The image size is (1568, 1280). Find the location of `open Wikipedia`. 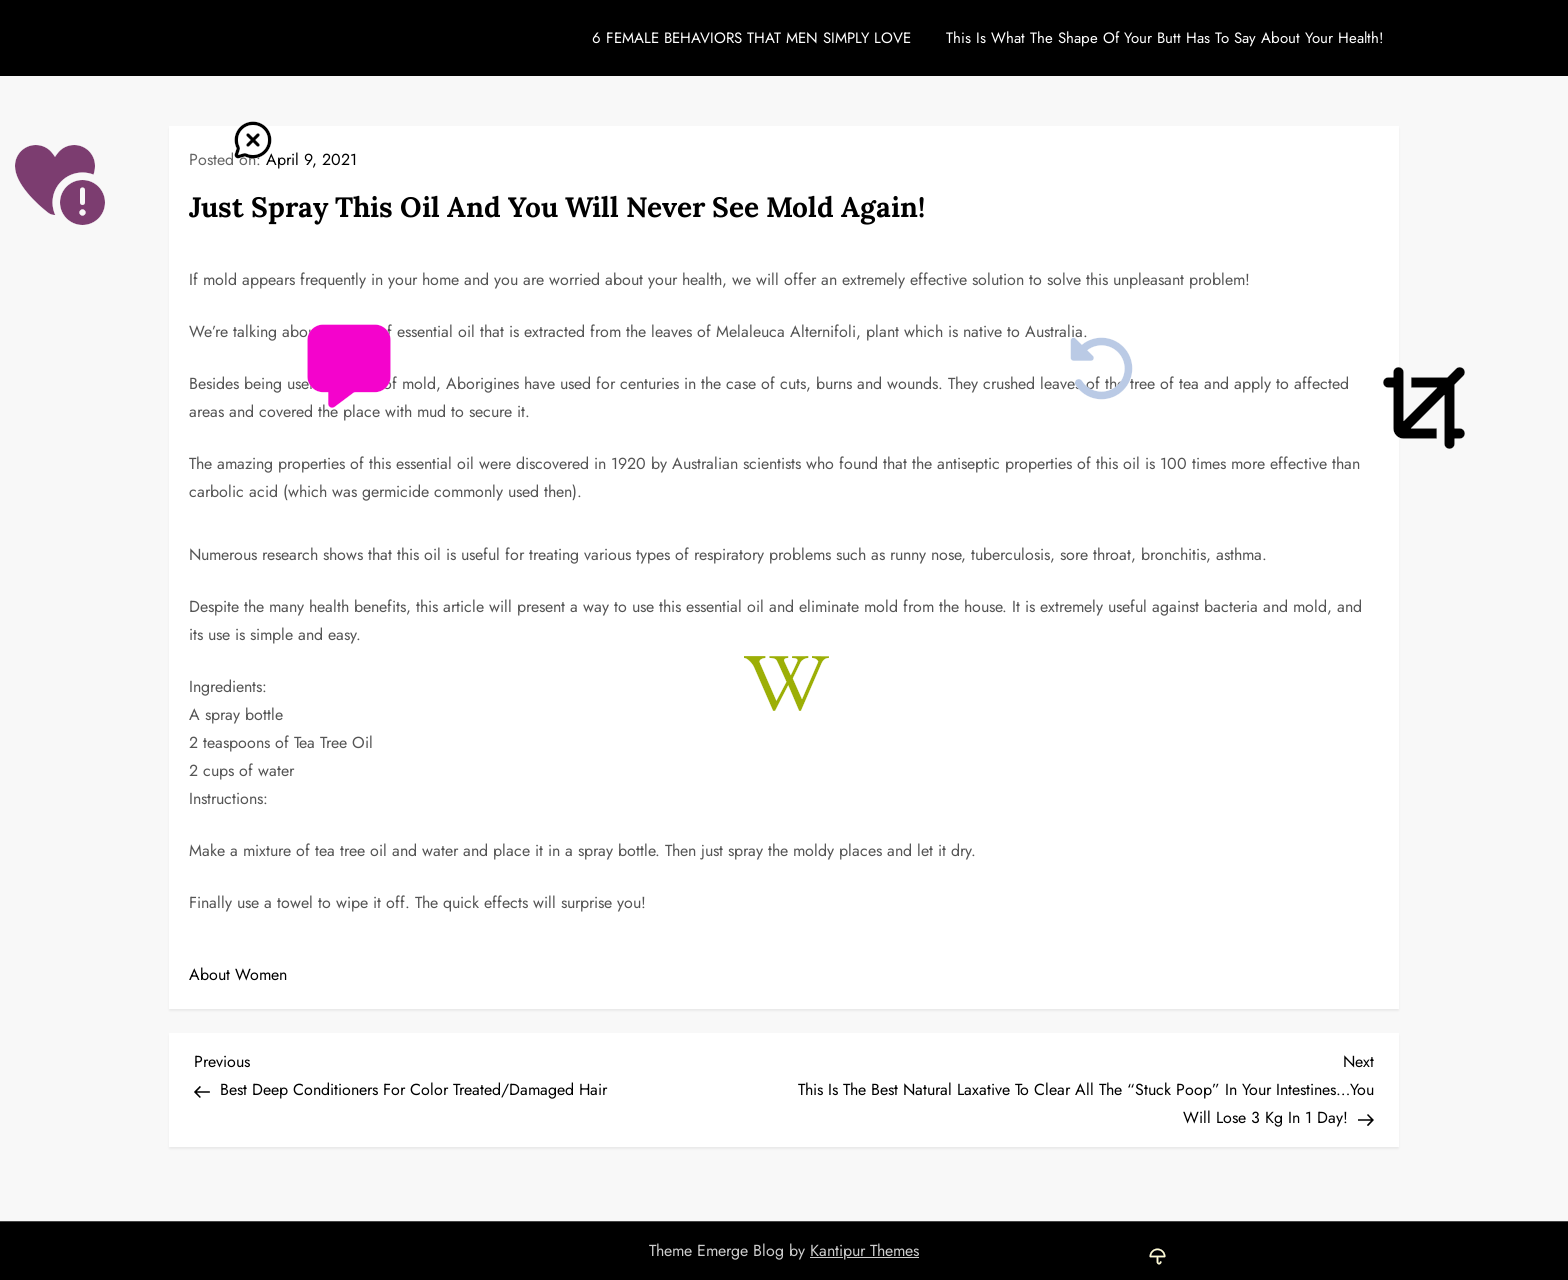

open Wikipedia is located at coordinates (786, 683).